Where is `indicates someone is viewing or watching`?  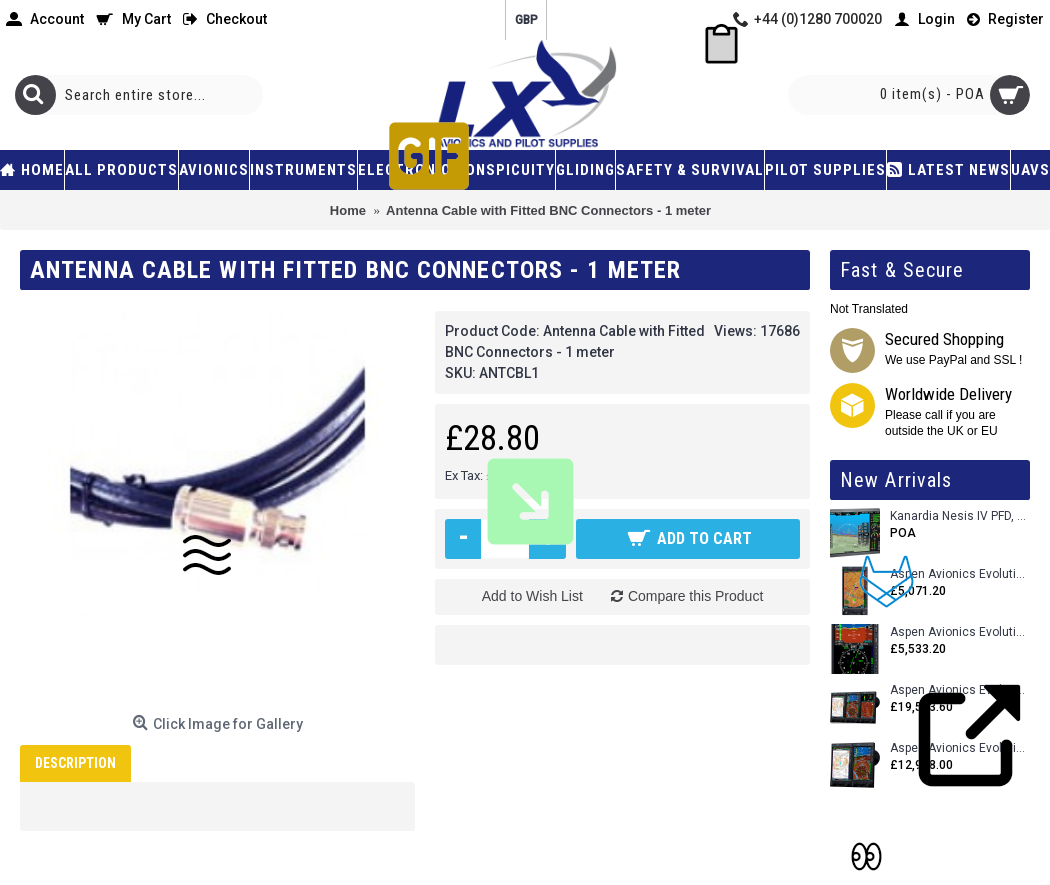 indicates someone is viewing or watching is located at coordinates (866, 856).